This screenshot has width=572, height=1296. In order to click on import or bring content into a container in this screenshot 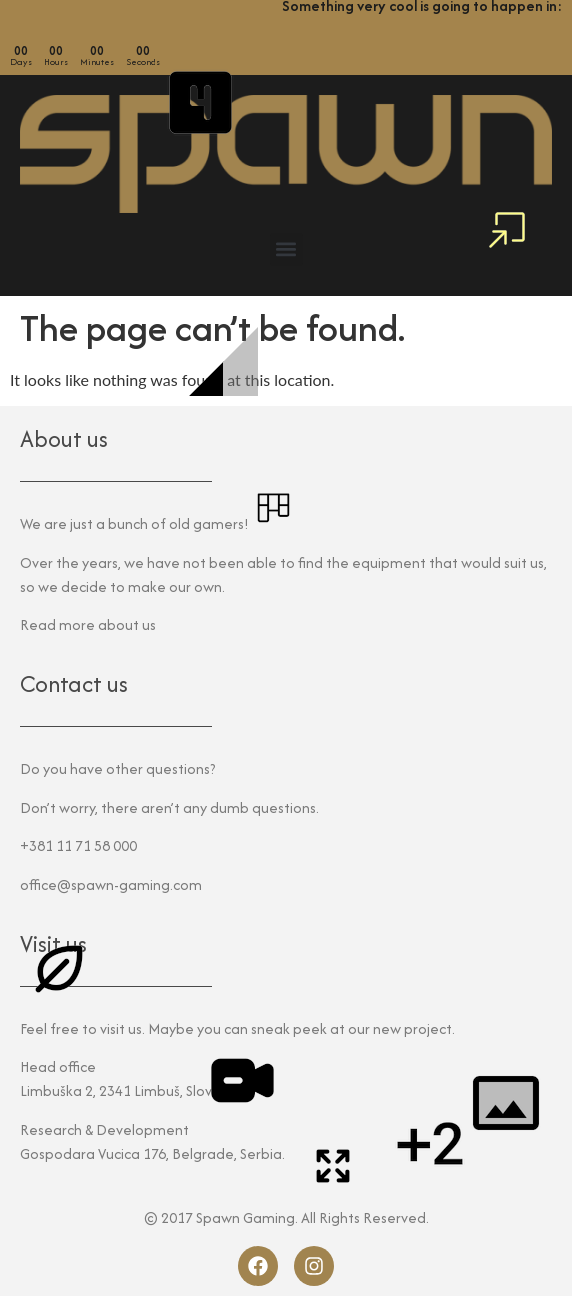, I will do `click(507, 230)`.